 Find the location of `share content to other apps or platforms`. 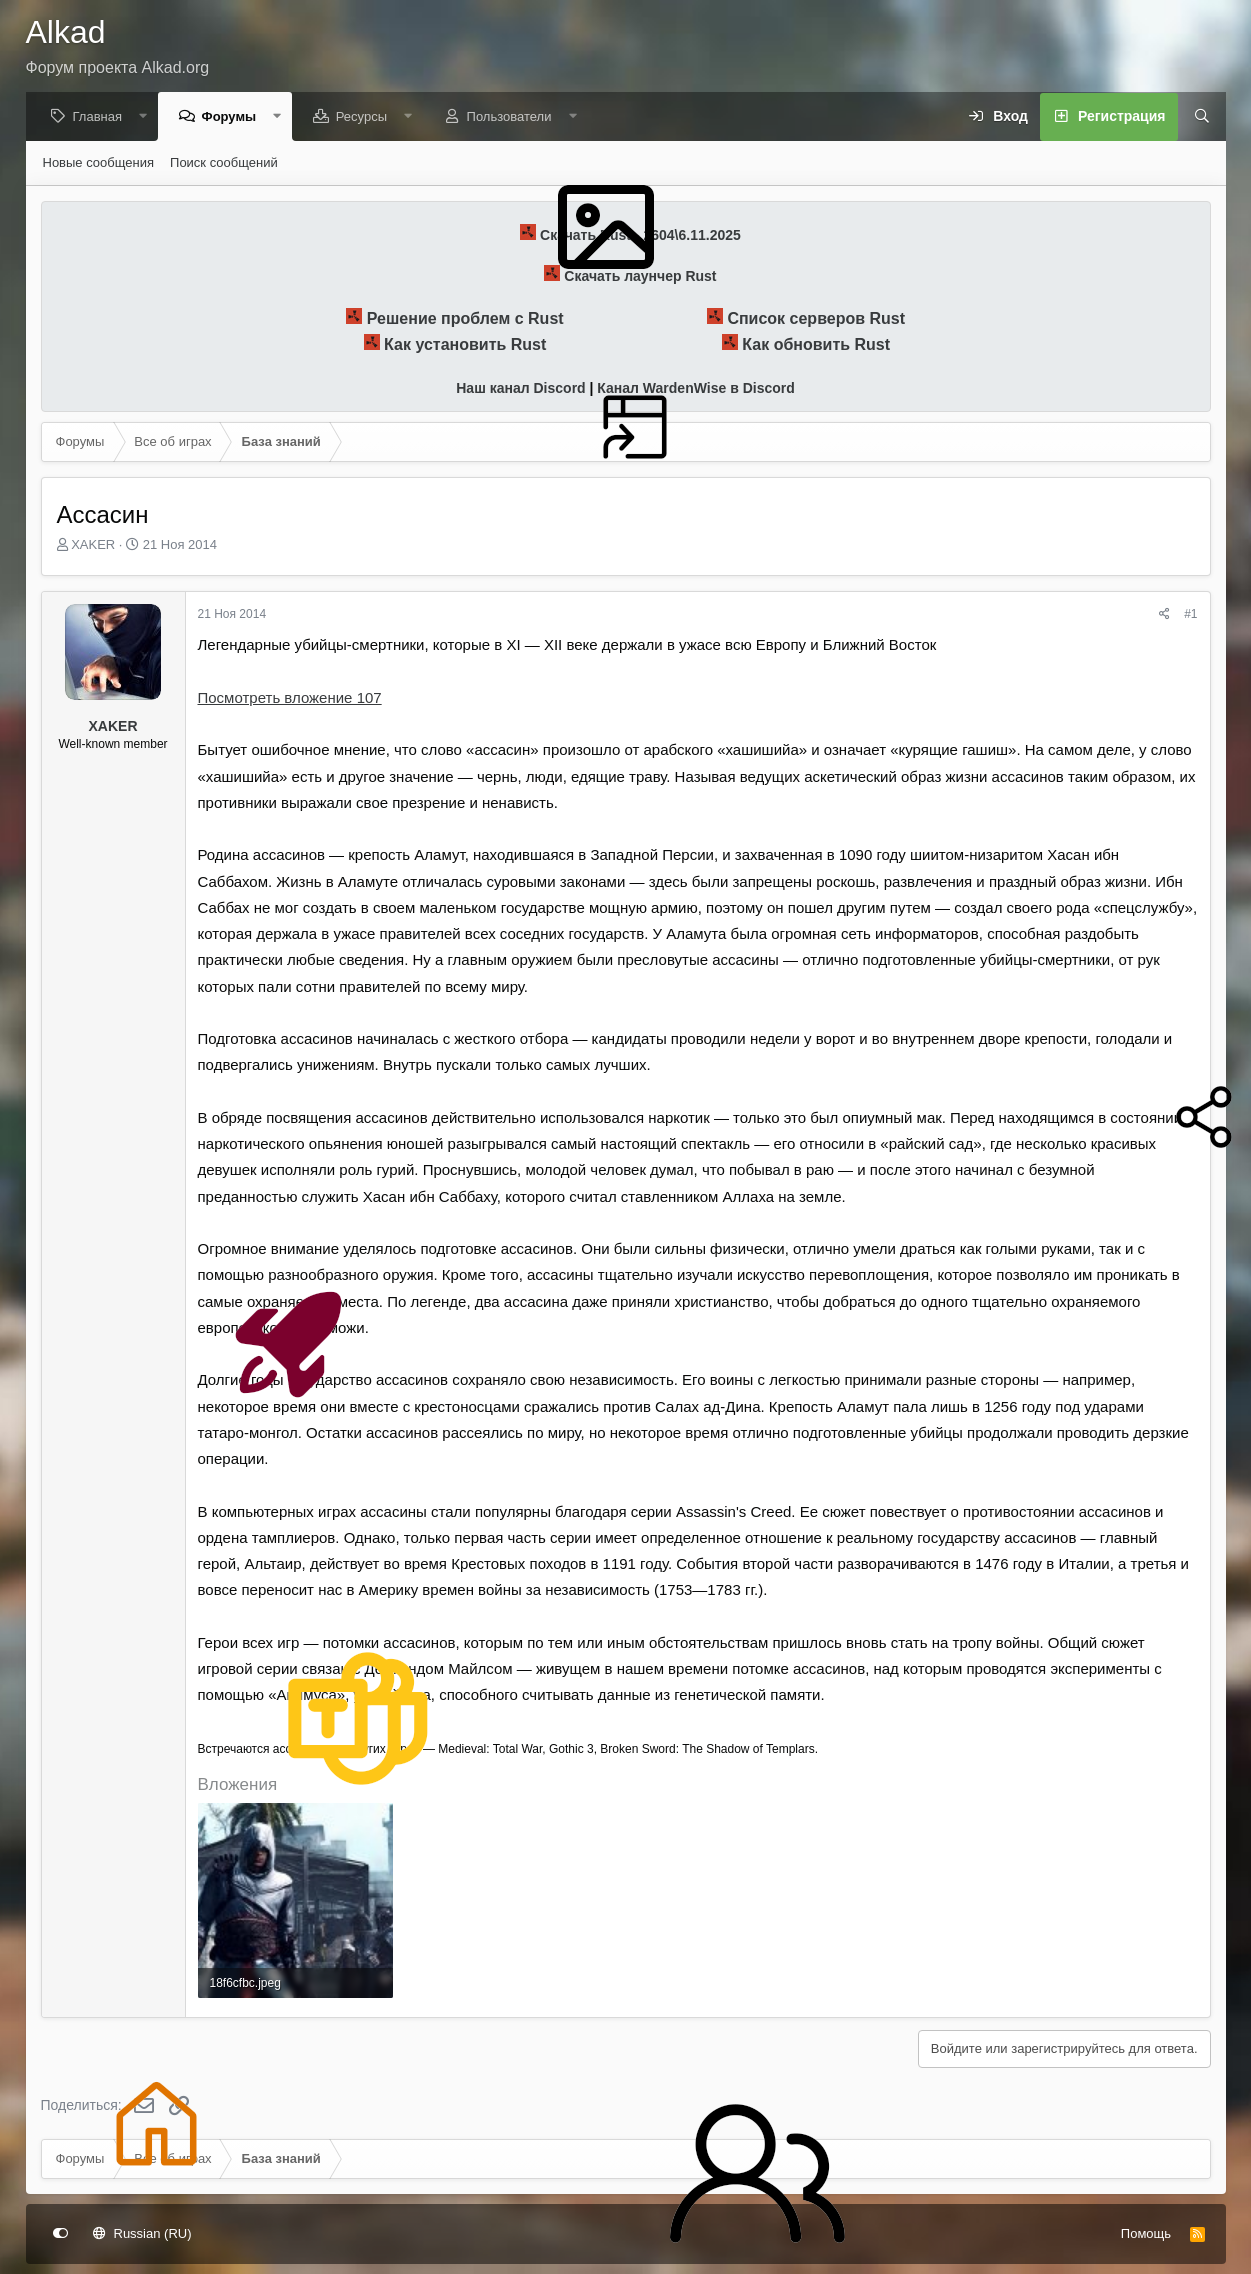

share content to other apps or platforms is located at coordinates (1207, 1117).